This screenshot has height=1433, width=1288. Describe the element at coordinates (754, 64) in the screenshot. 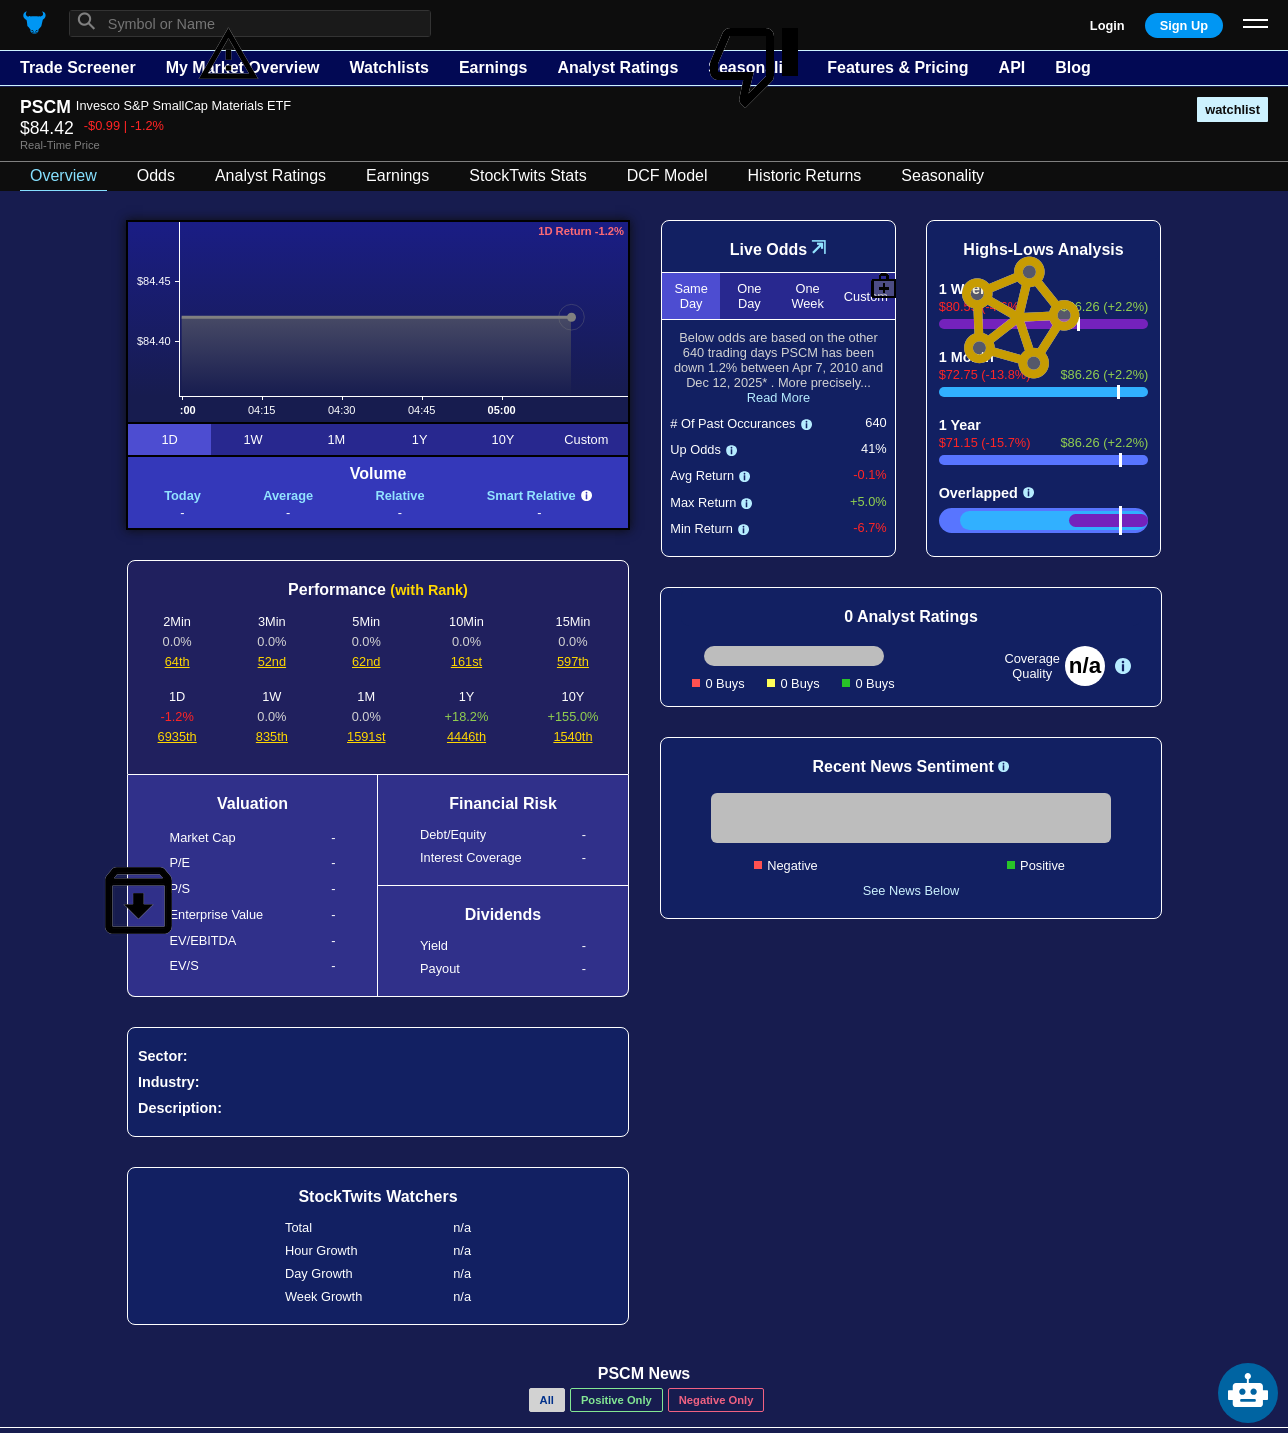

I see `dislike or downvote content` at that location.